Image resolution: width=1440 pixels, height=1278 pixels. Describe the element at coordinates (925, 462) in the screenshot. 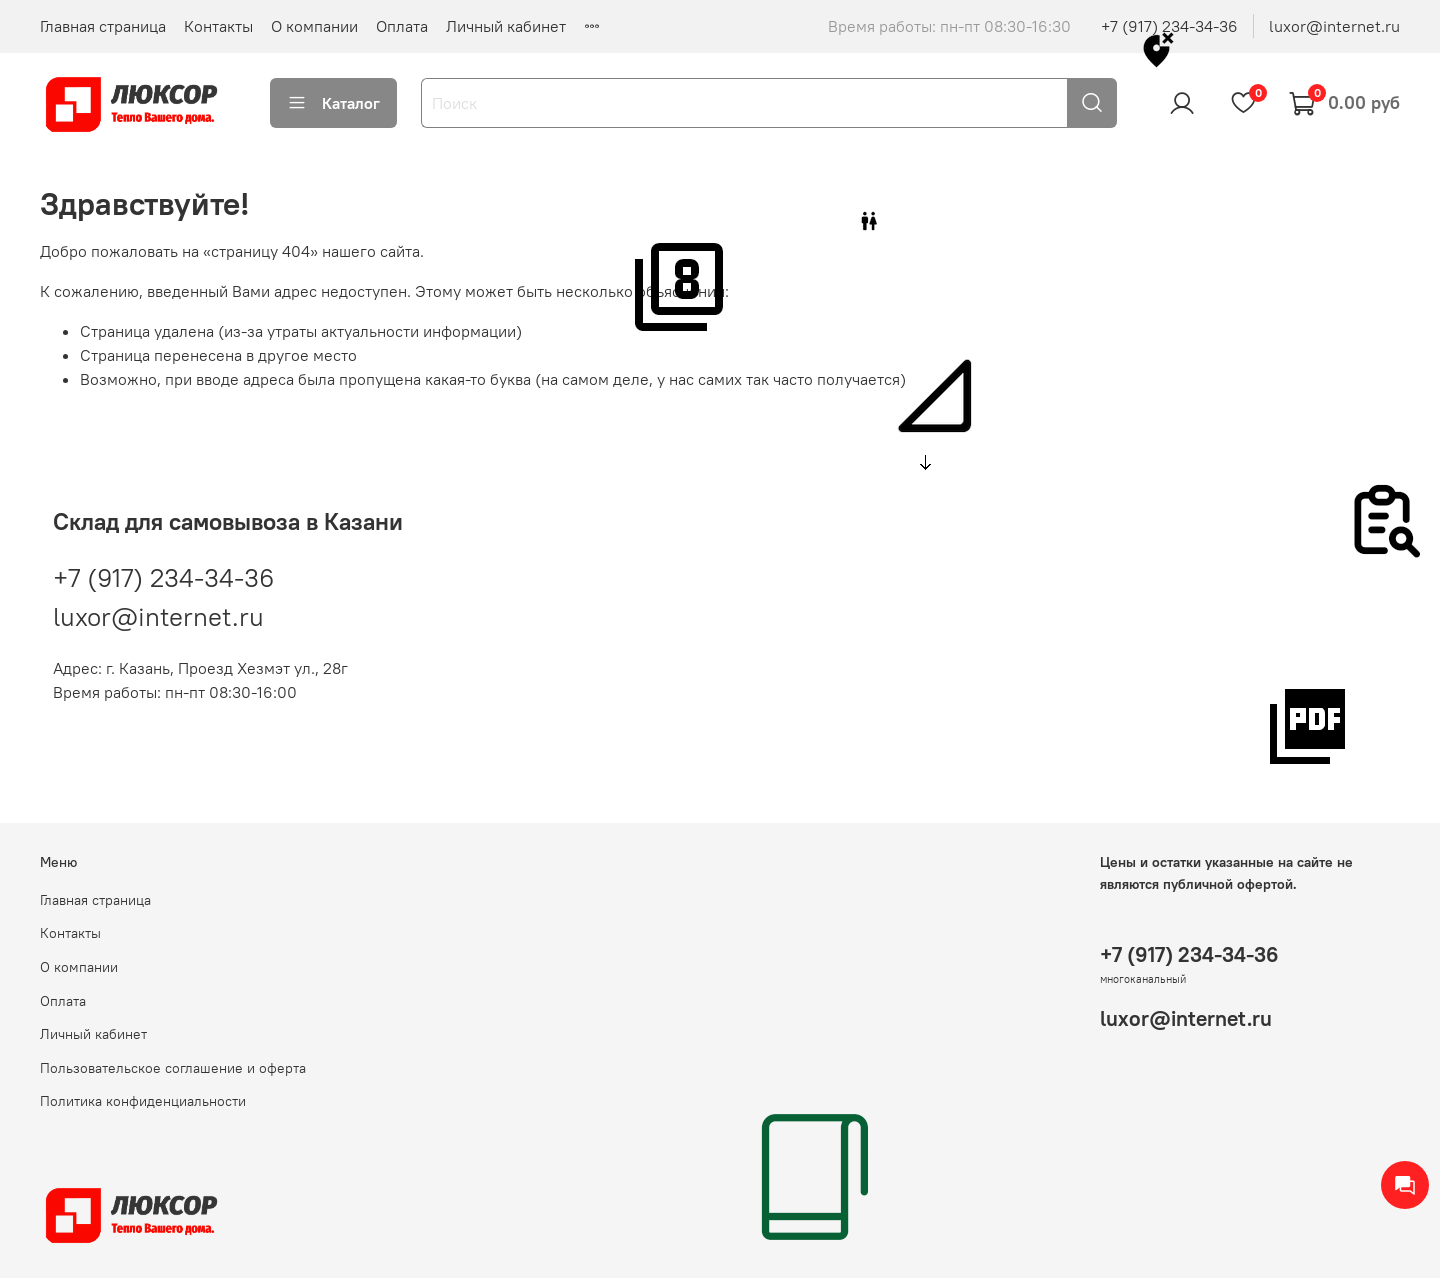

I see `navigate or scroll downward` at that location.